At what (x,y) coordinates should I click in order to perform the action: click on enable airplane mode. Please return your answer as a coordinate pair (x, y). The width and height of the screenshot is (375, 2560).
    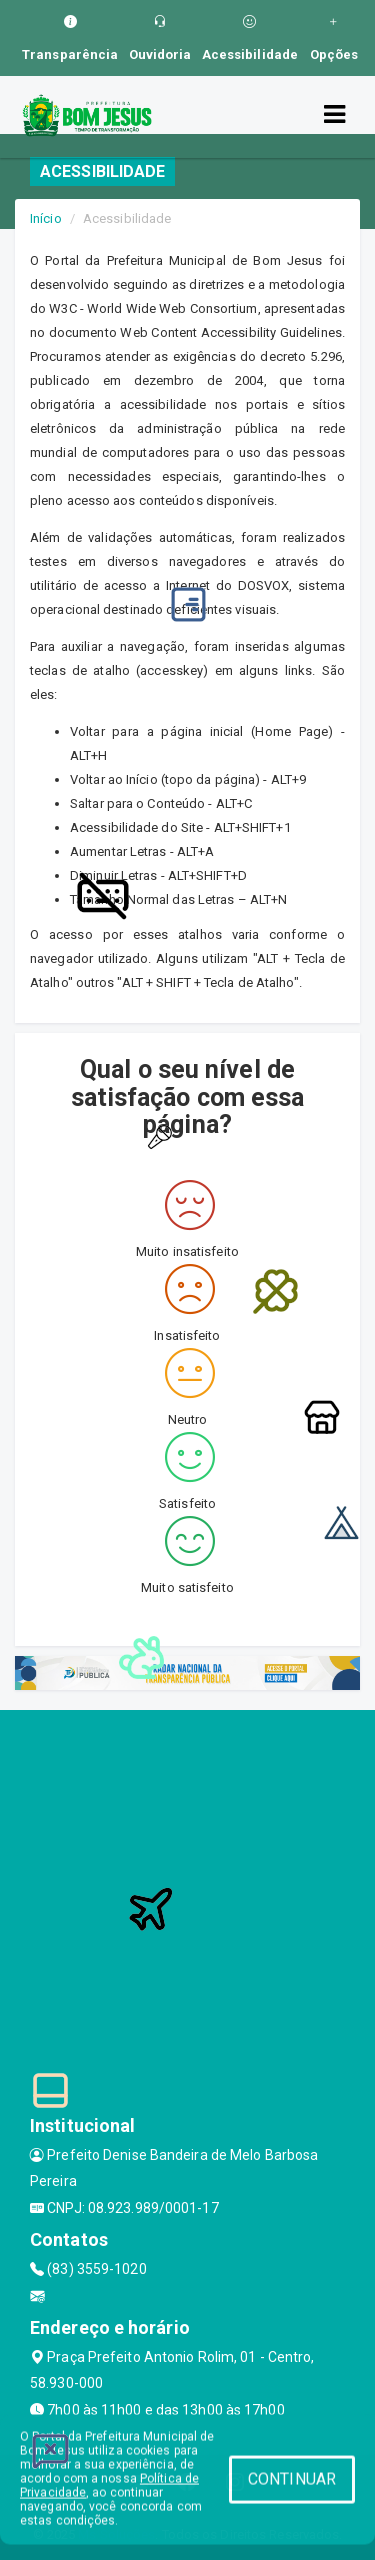
    Looking at the image, I should click on (150, 1909).